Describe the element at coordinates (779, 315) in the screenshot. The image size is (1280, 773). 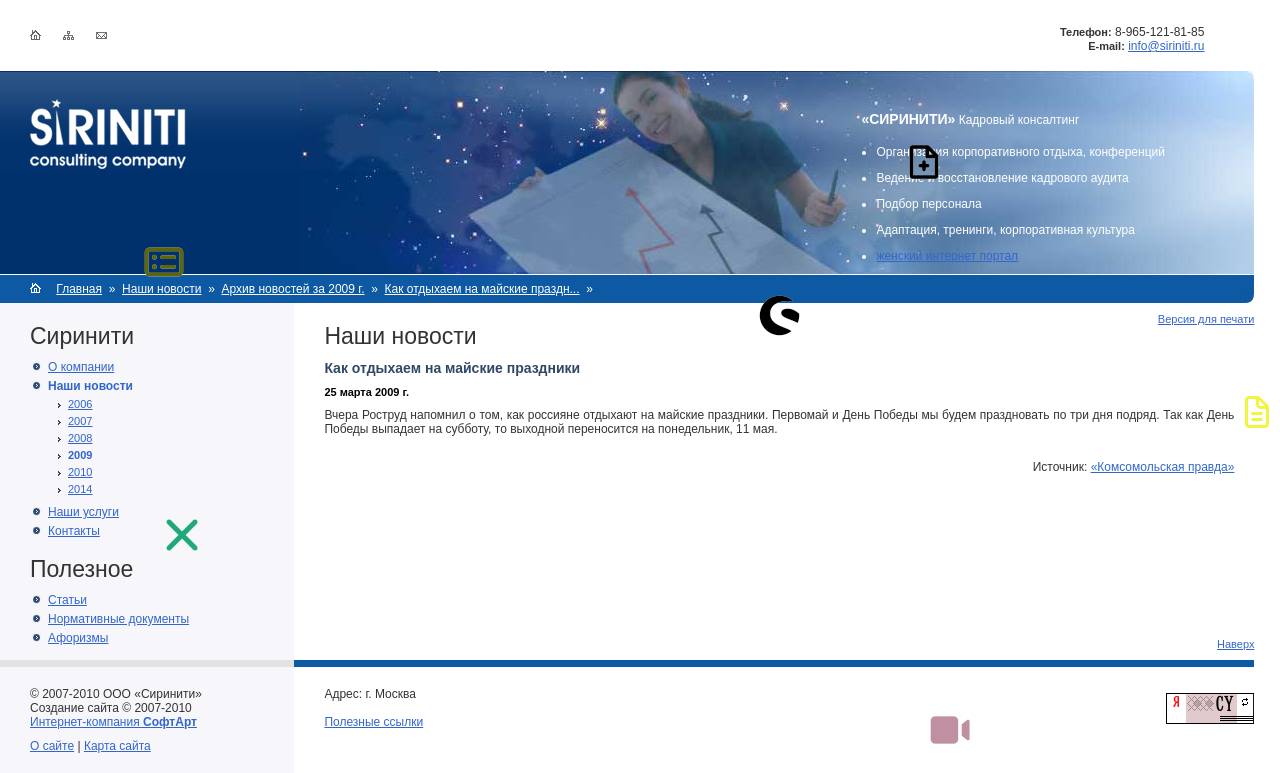
I see `shopware e-commerce platform logo` at that location.